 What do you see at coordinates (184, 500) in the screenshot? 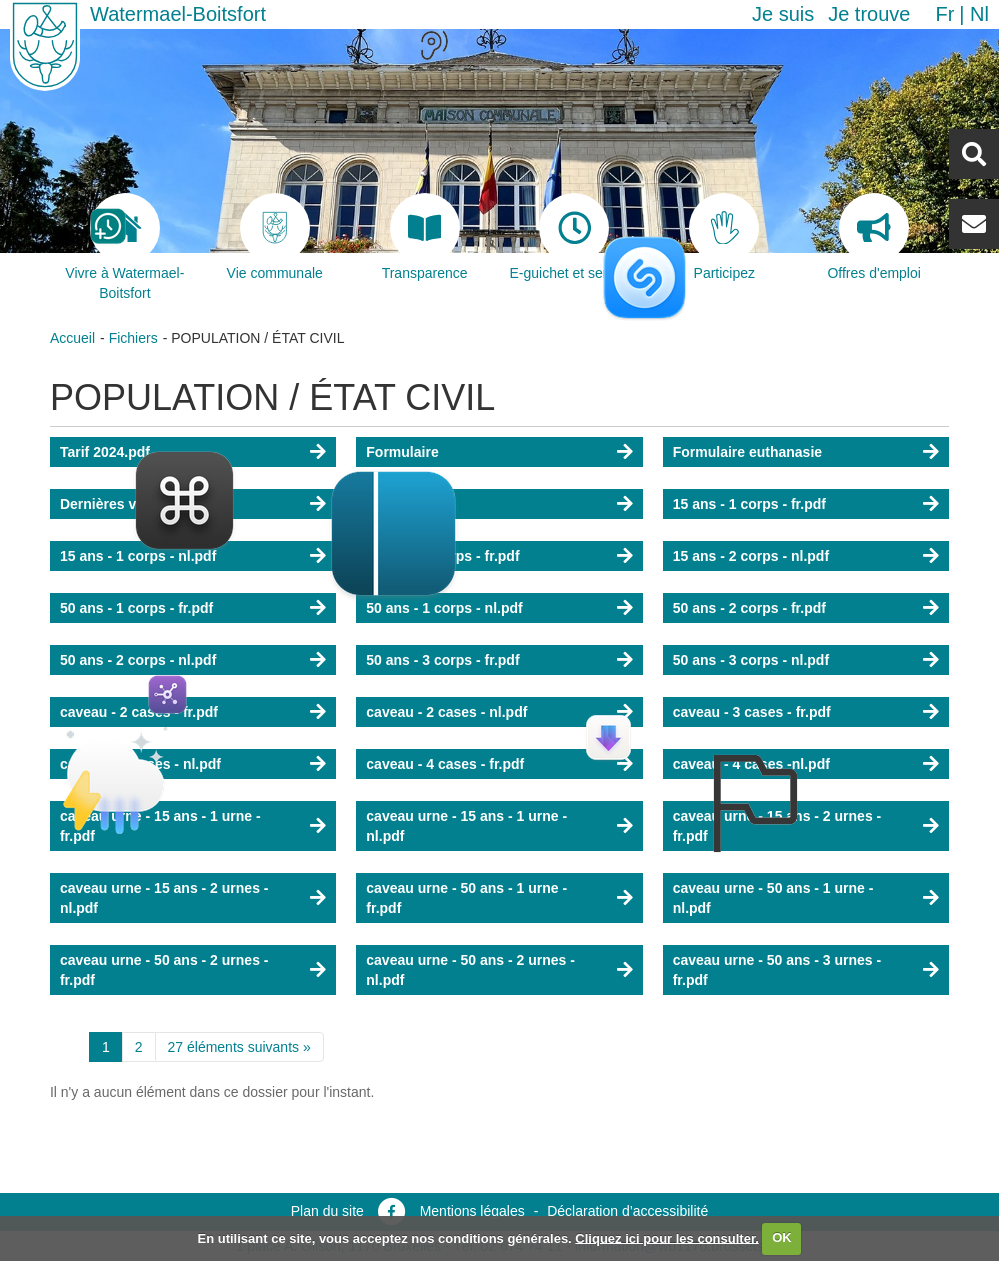
I see `open keyboard settings and preferences` at bounding box center [184, 500].